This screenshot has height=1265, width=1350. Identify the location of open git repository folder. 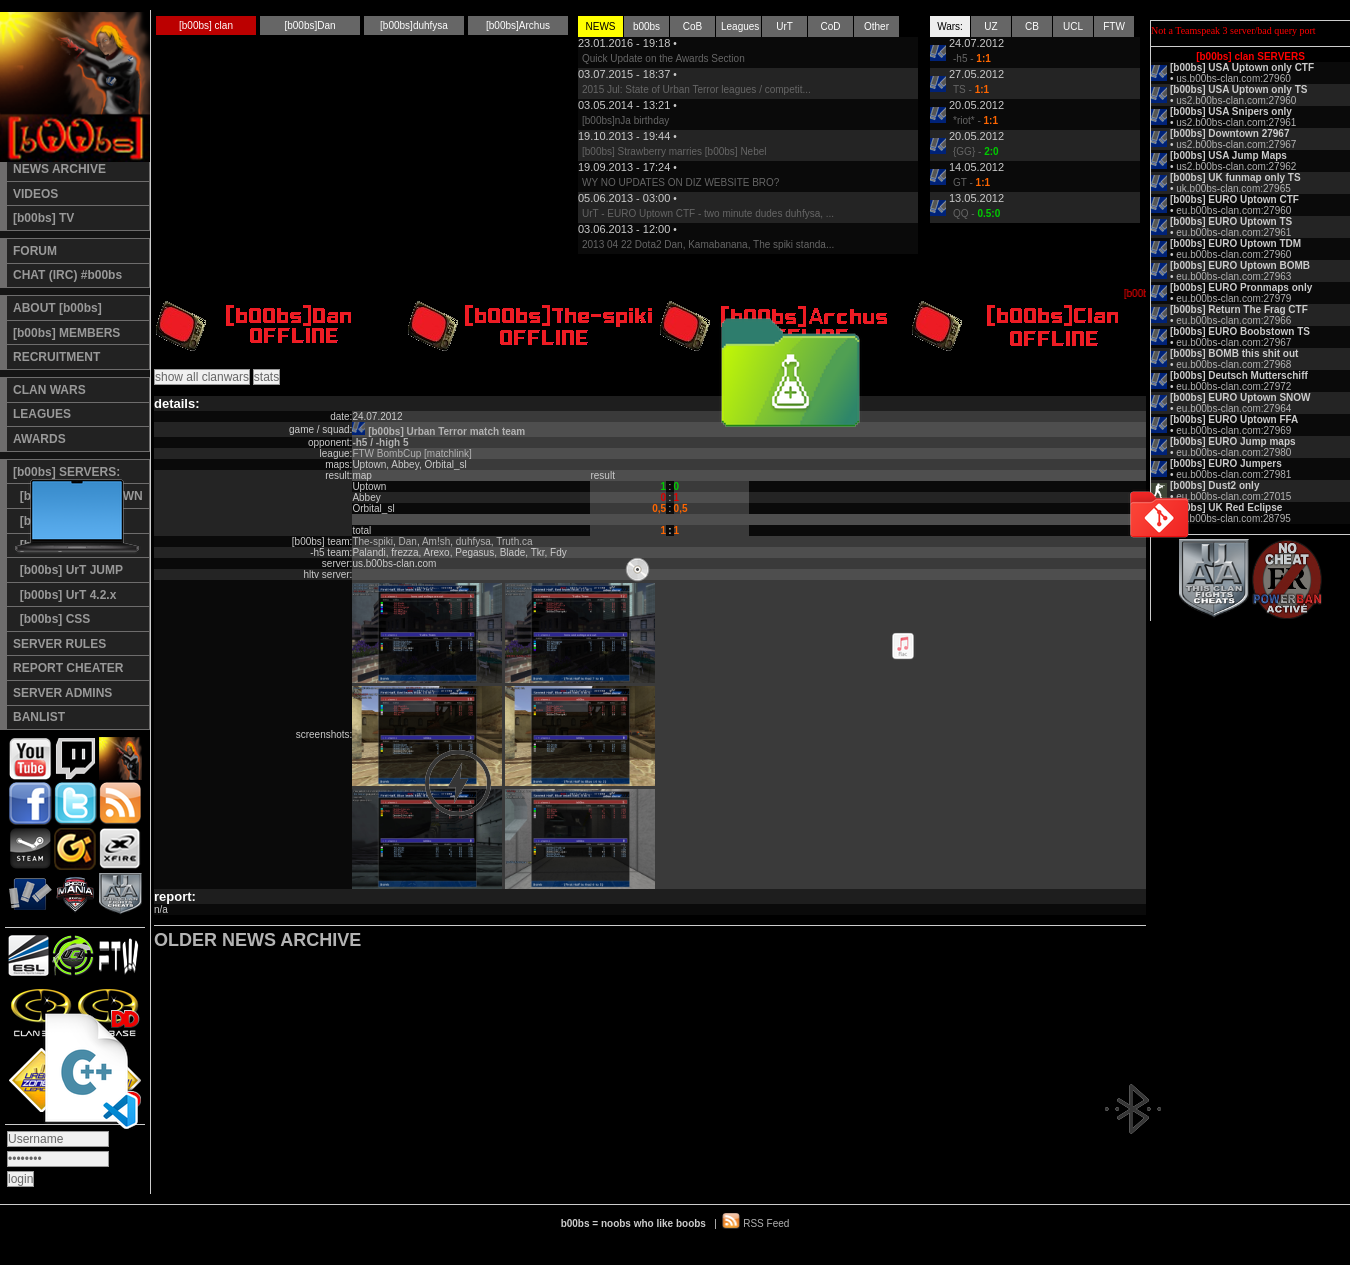
(1159, 516).